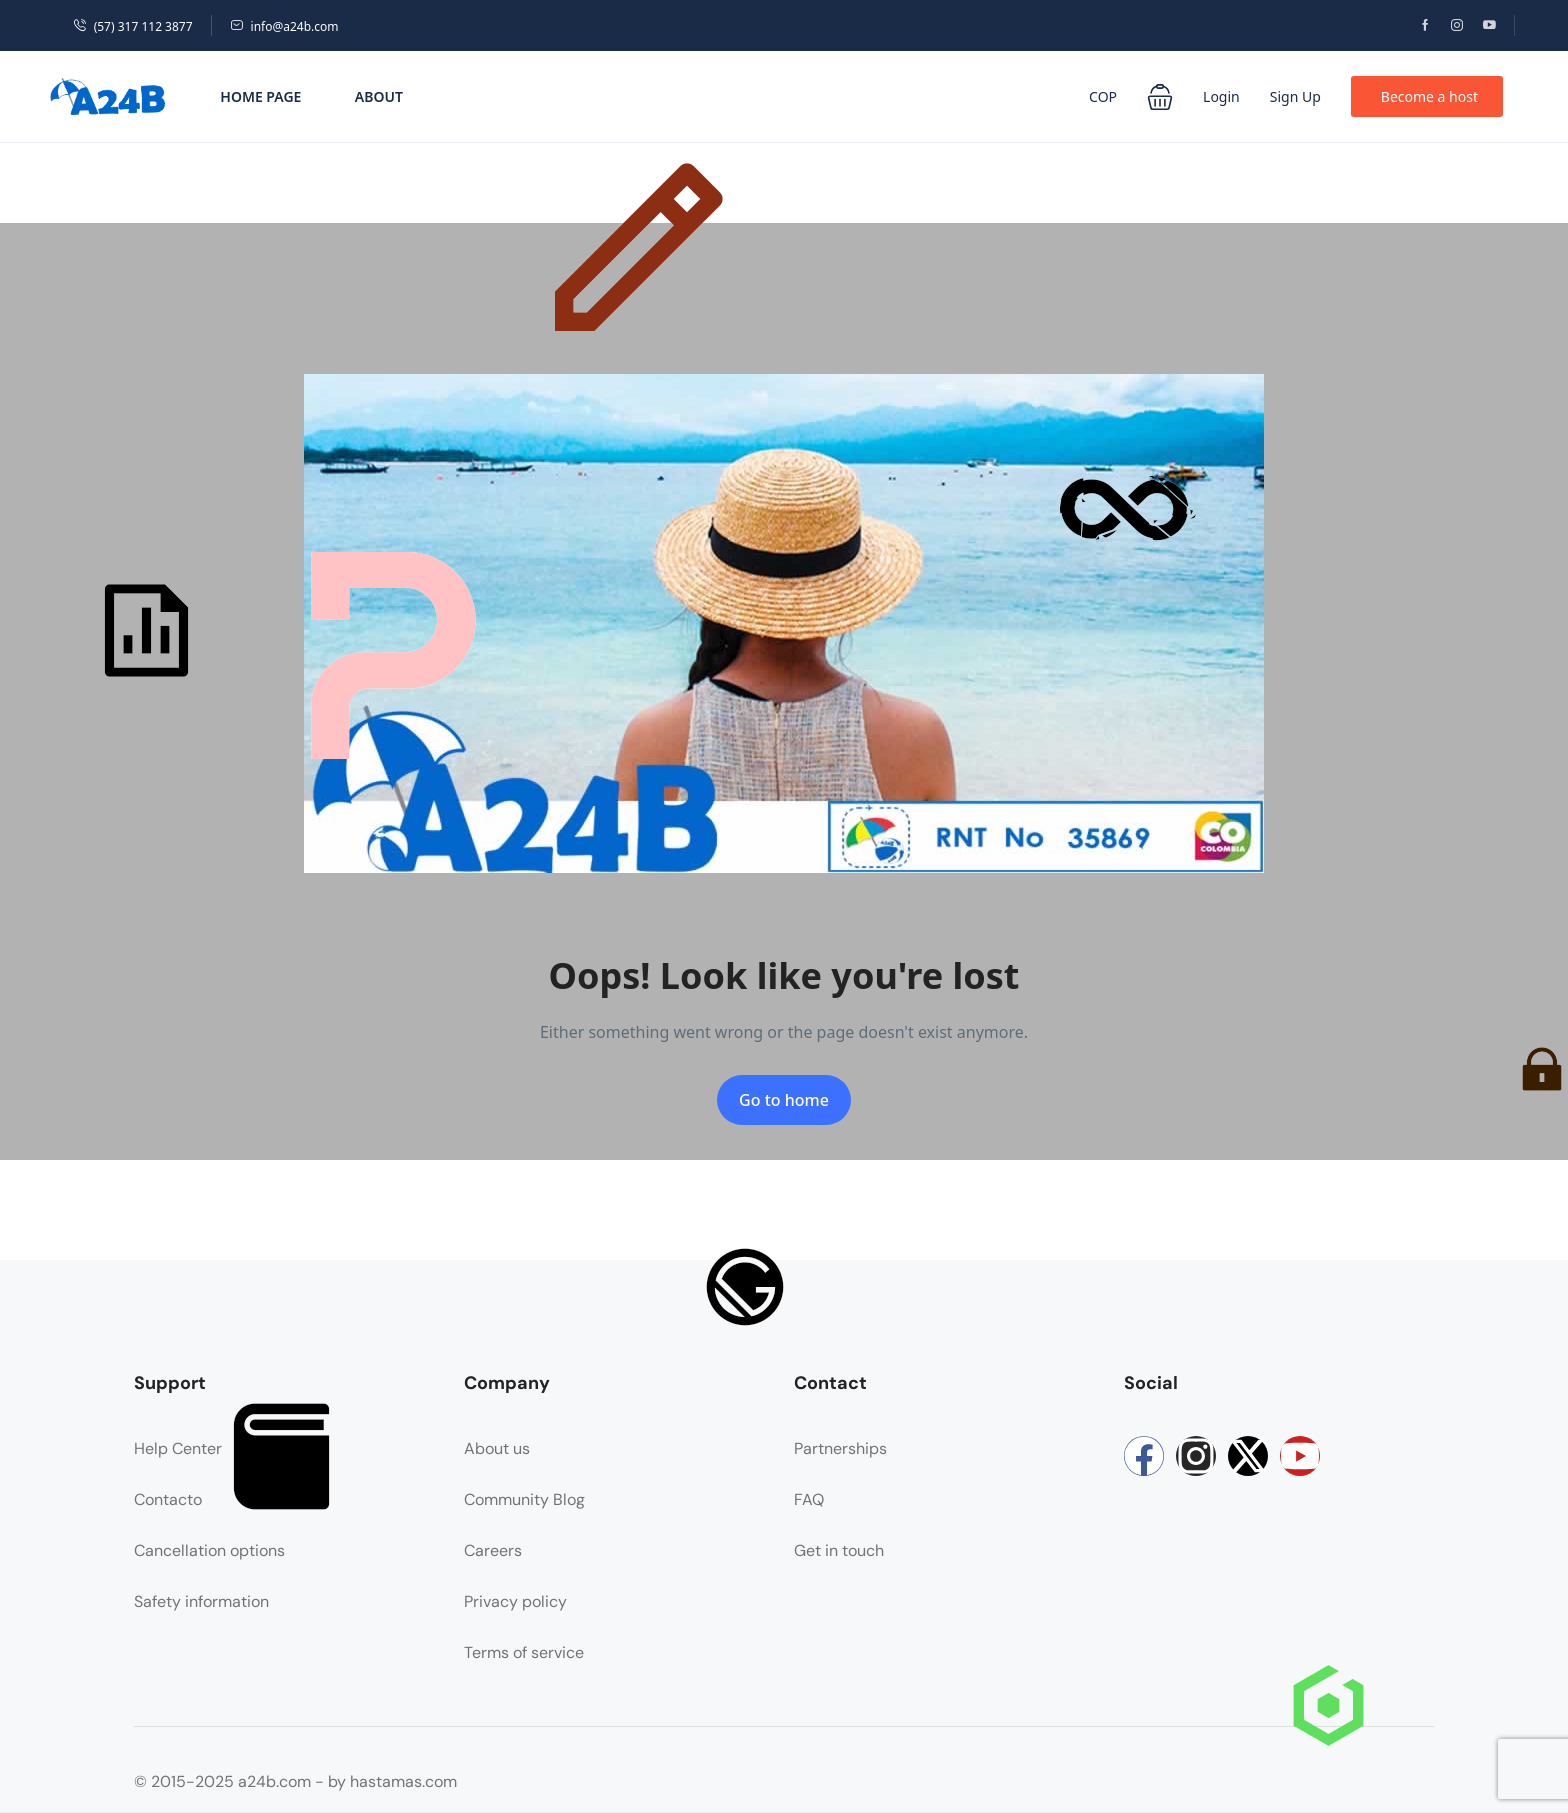 This screenshot has width=1568, height=1813. I want to click on open Proton app or services, so click(393, 655).